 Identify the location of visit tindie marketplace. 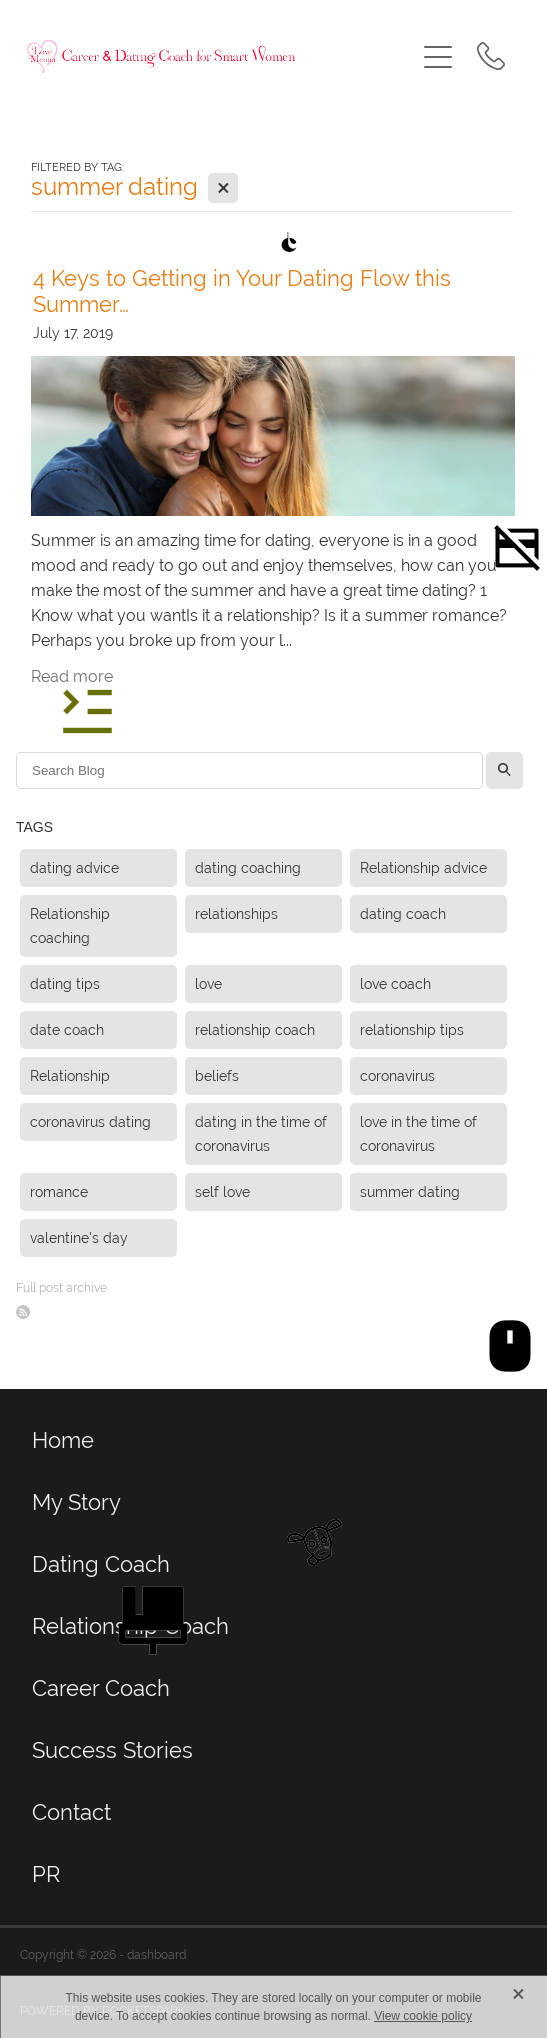
(314, 1542).